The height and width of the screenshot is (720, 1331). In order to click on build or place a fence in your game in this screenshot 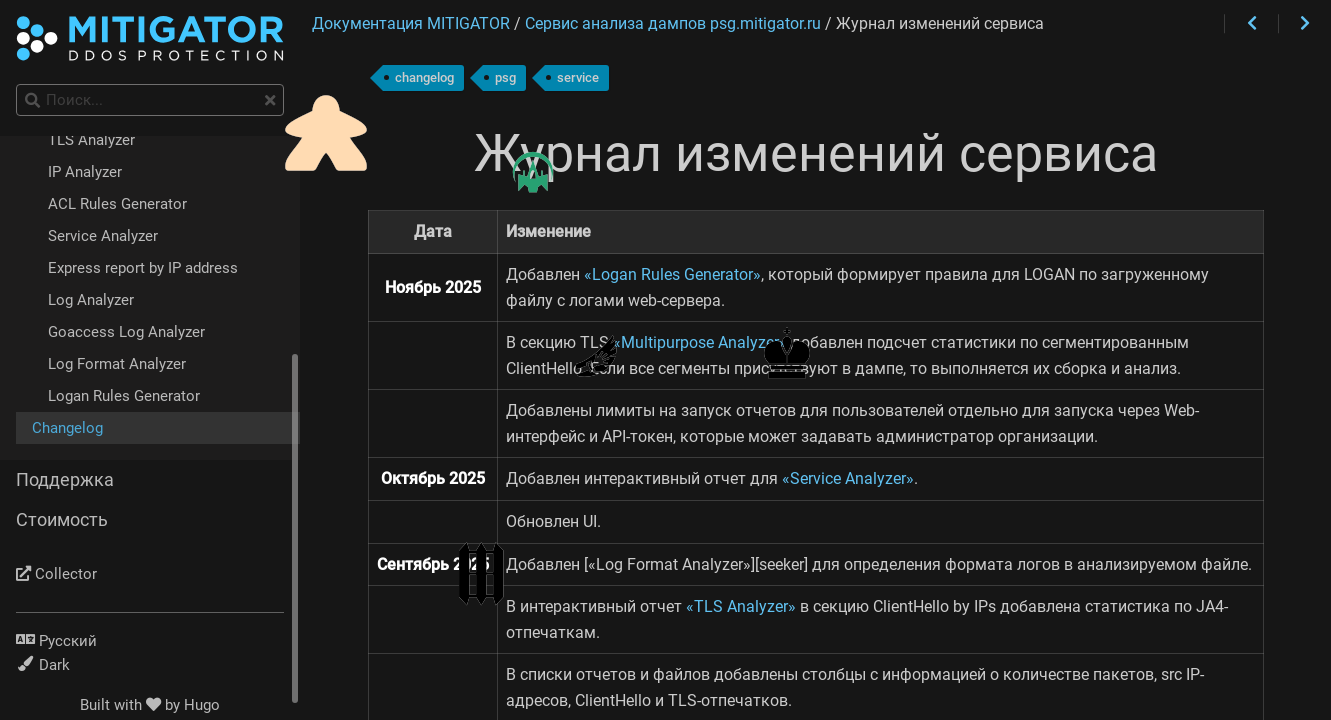, I will do `click(481, 574)`.